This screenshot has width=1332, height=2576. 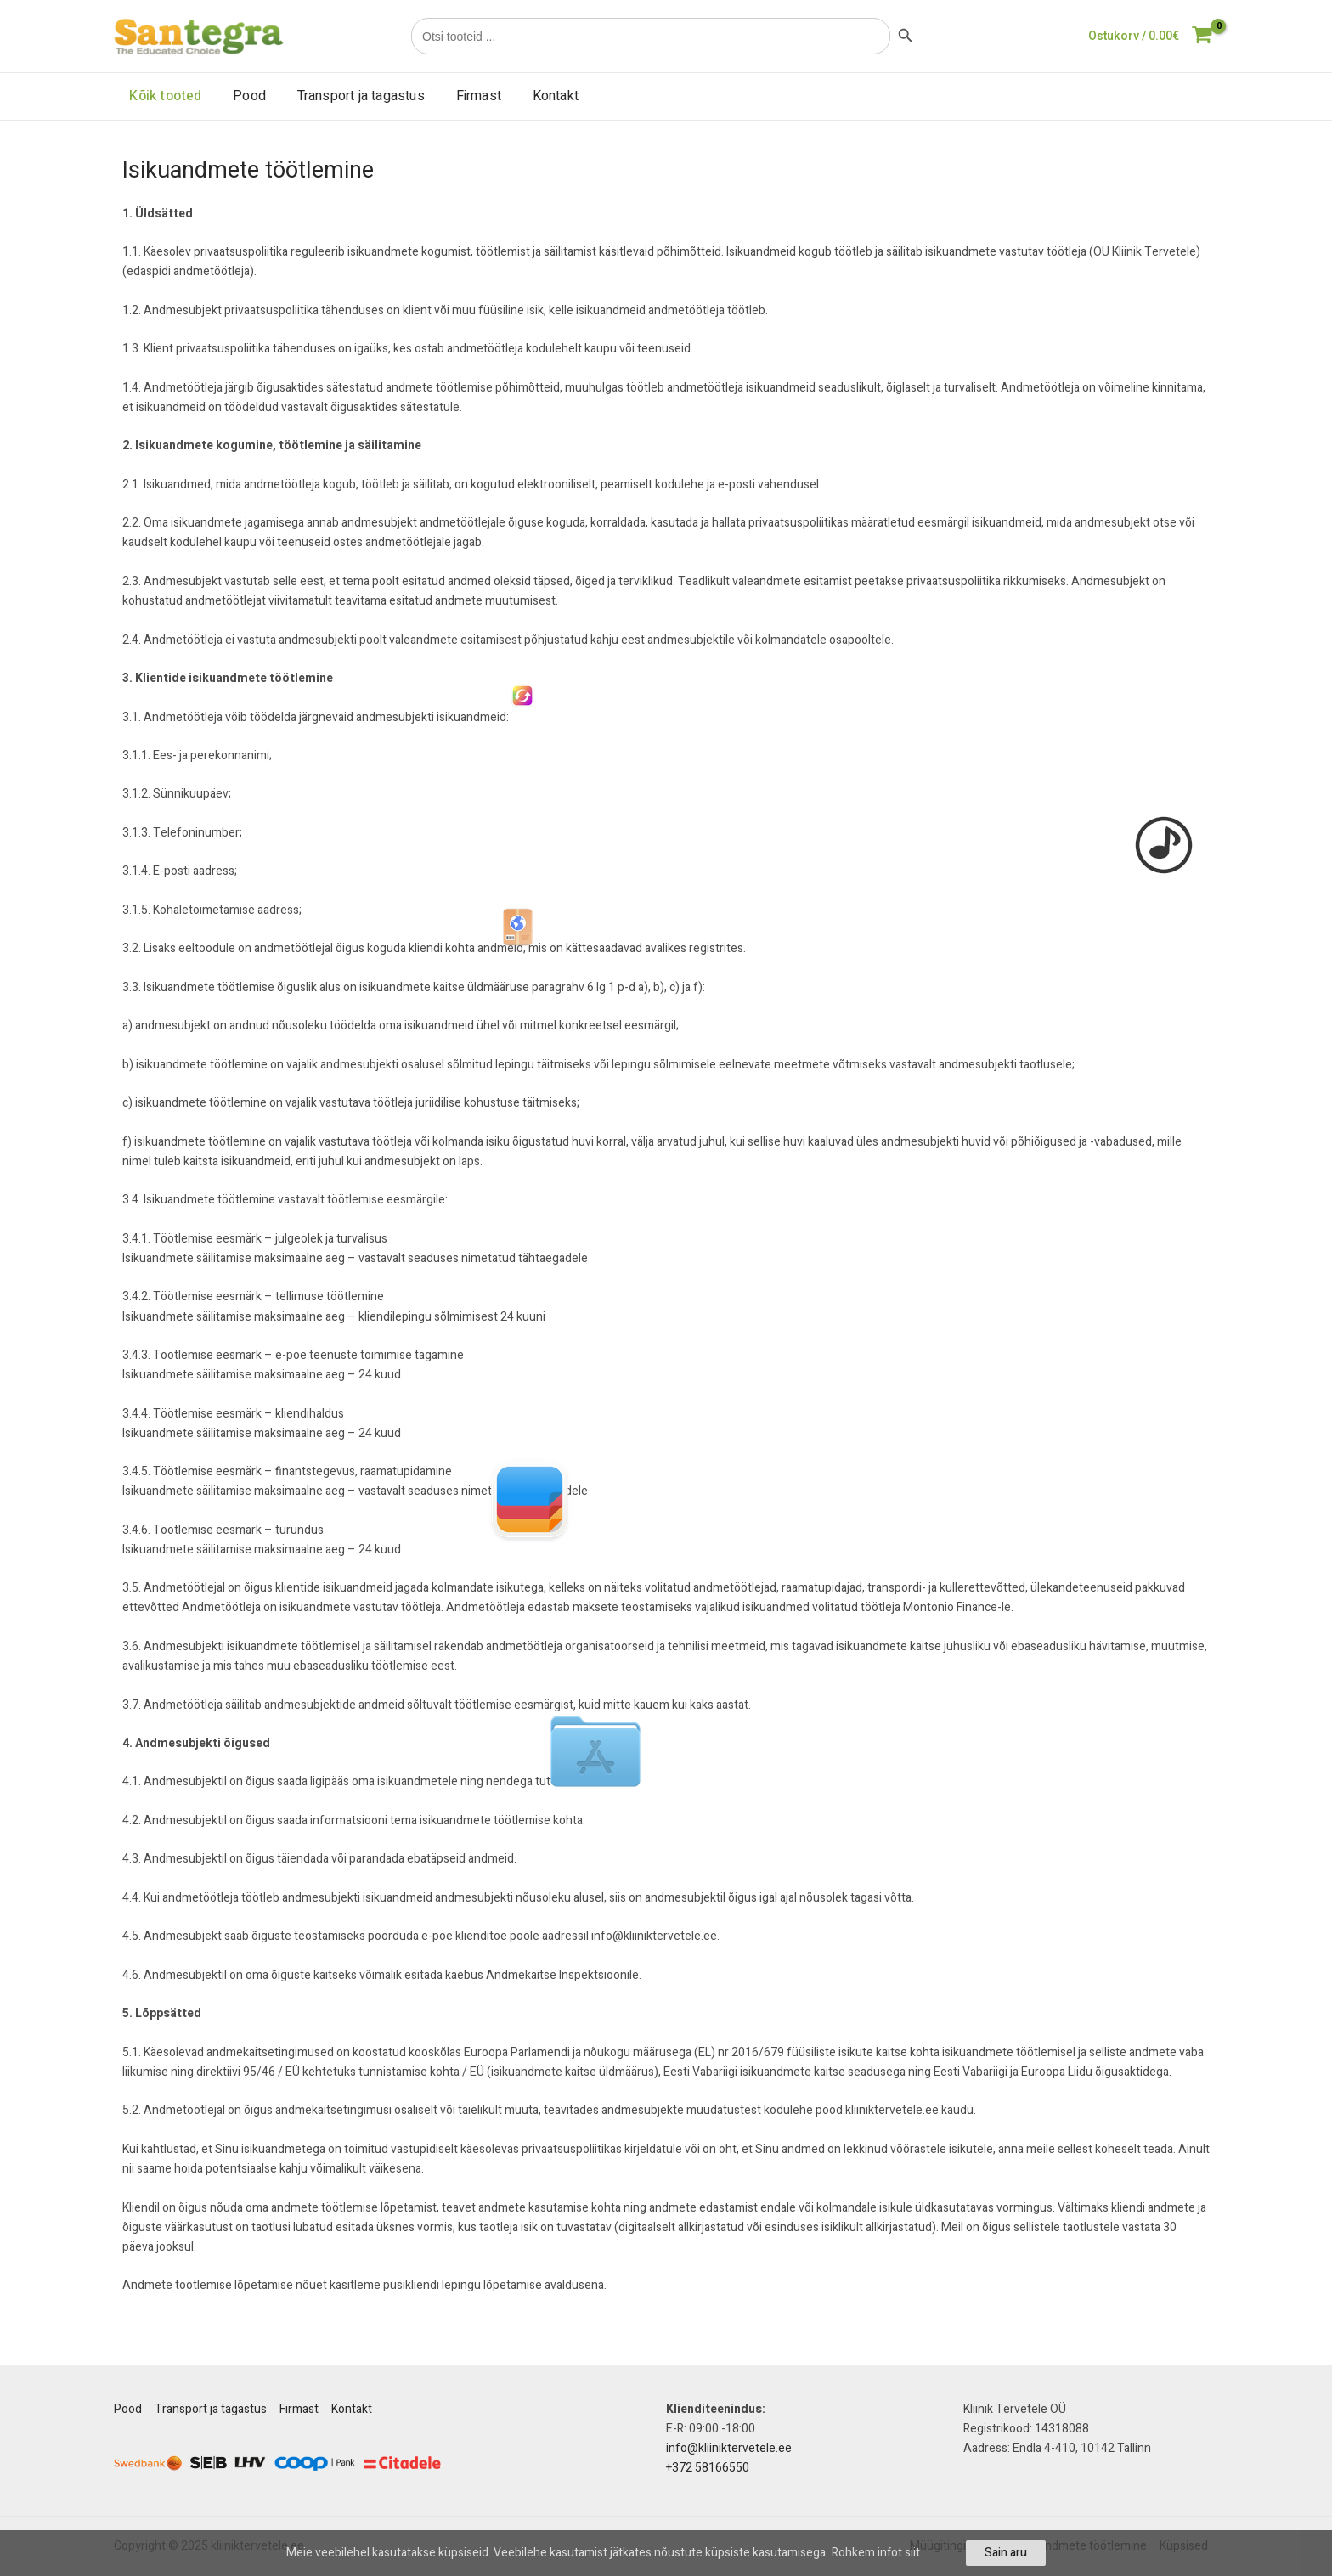 I want to click on open switcheroo image converter app, so click(x=522, y=696).